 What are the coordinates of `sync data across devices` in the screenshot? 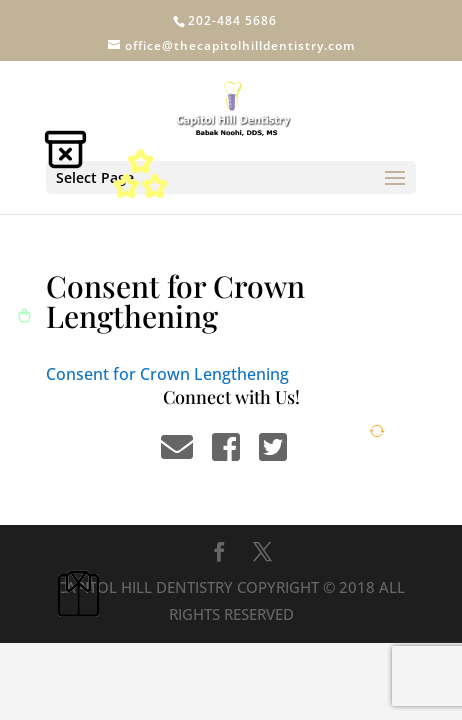 It's located at (377, 431).